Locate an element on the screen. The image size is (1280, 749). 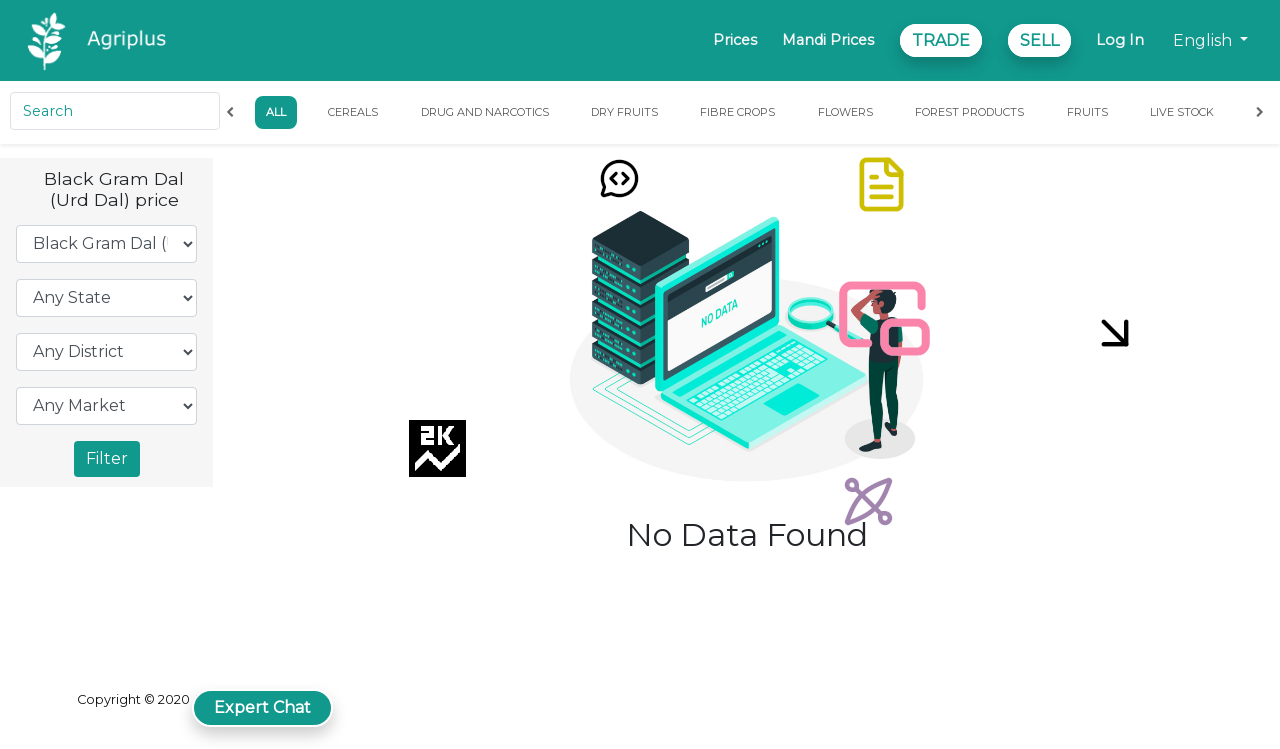
access kayaking or water sports activities is located at coordinates (868, 501).